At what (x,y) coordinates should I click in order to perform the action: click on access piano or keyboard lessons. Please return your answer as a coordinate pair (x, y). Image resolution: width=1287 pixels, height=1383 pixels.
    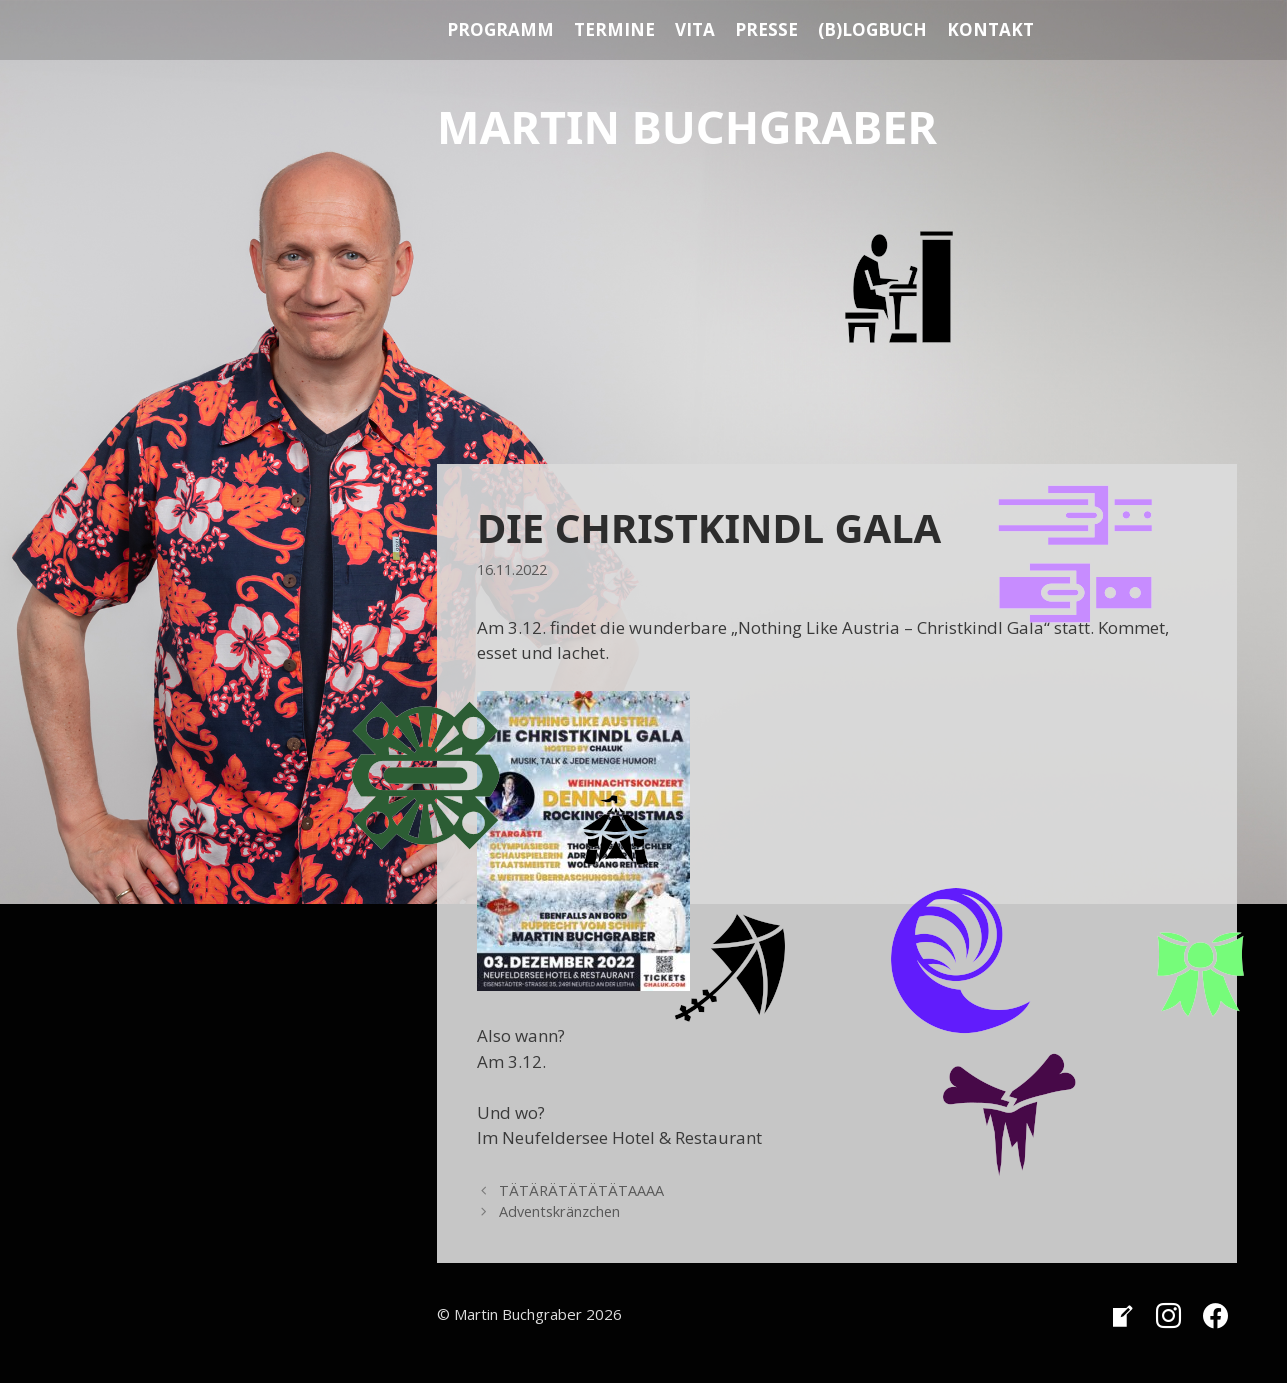
    Looking at the image, I should click on (900, 285).